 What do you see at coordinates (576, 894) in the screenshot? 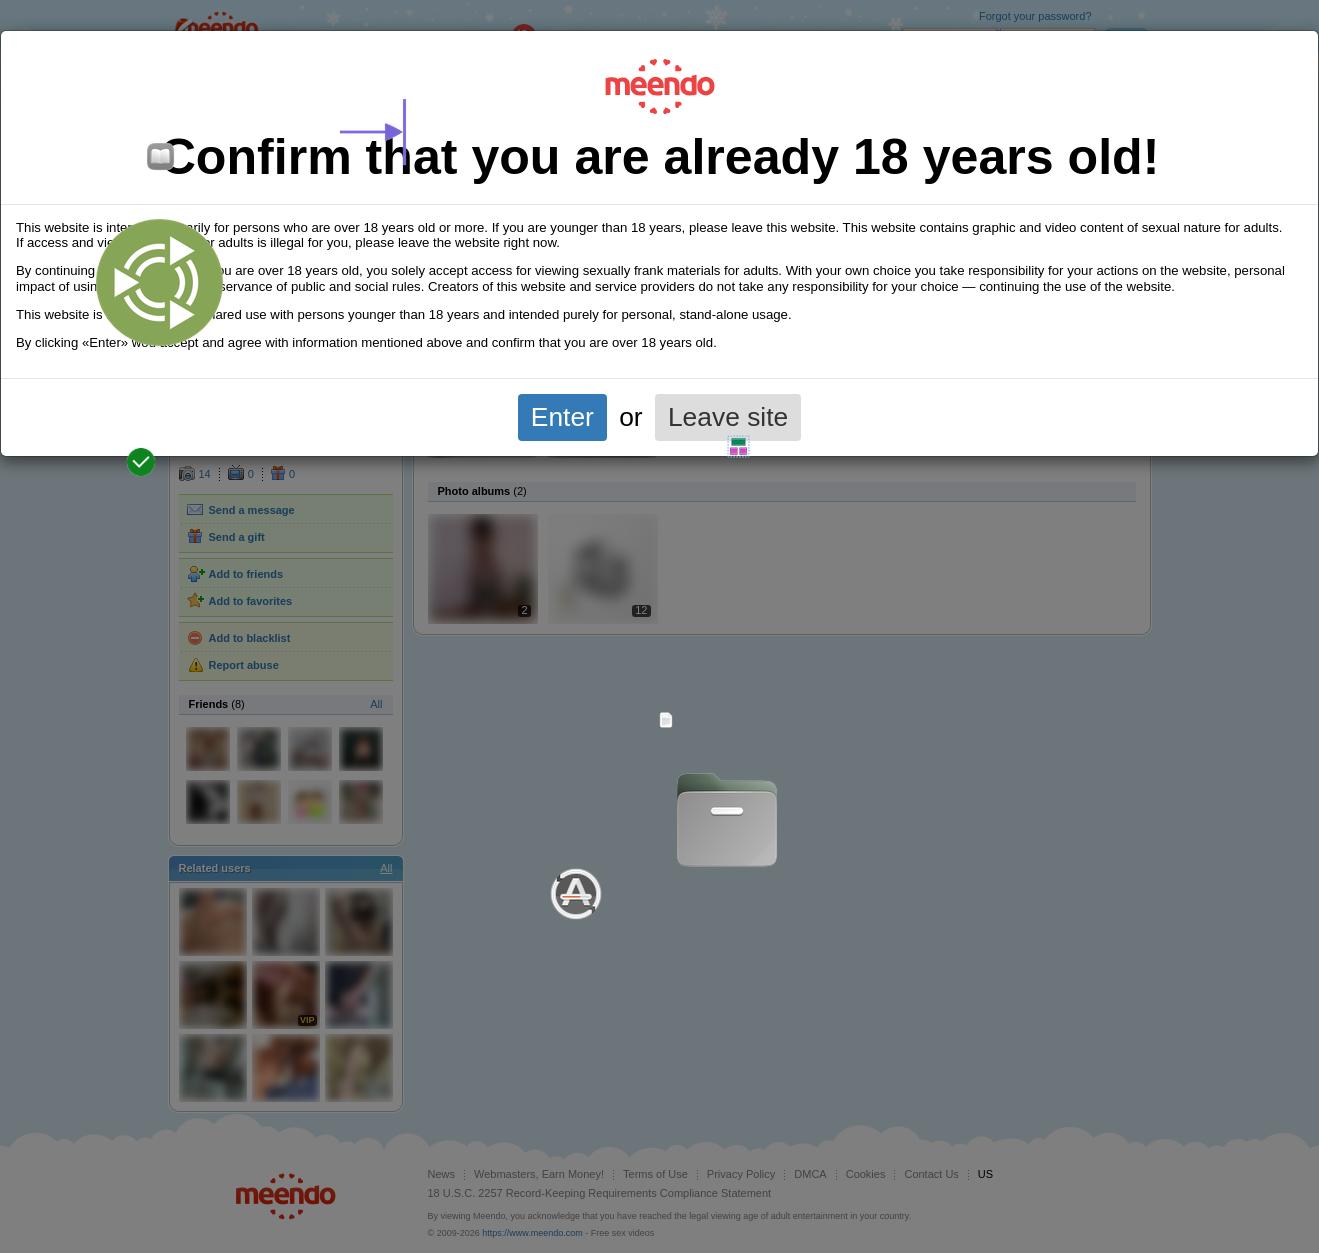
I see `open the software update manager` at bounding box center [576, 894].